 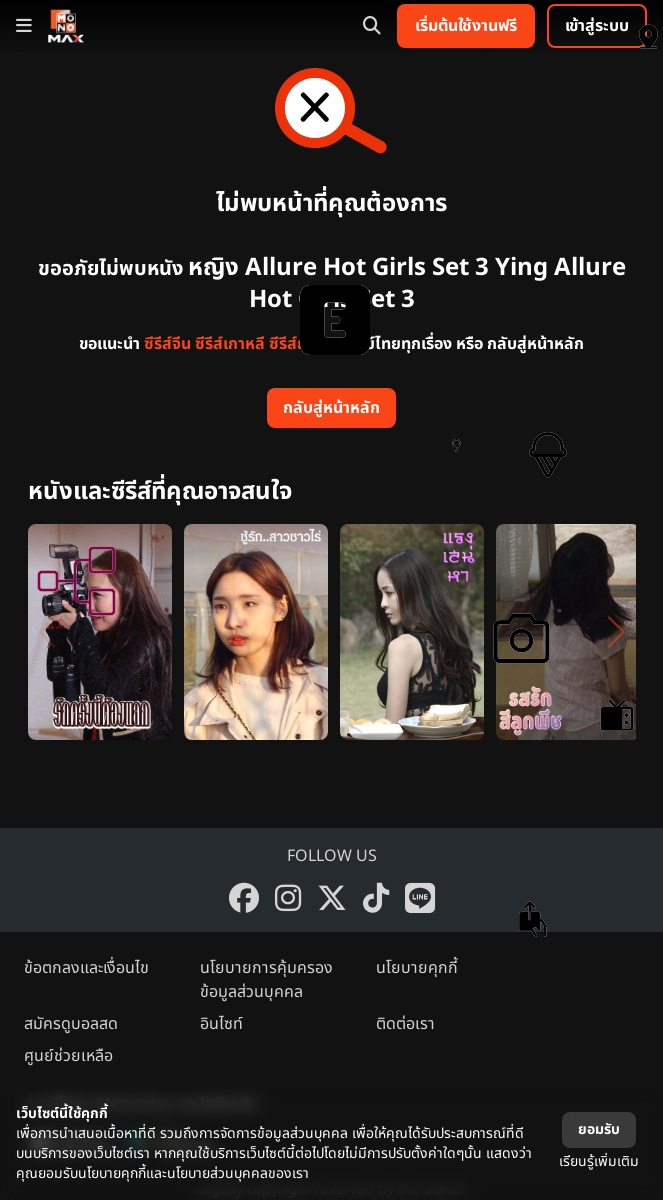 What do you see at coordinates (548, 454) in the screenshot?
I see `browse desserts or sweet treats` at bounding box center [548, 454].